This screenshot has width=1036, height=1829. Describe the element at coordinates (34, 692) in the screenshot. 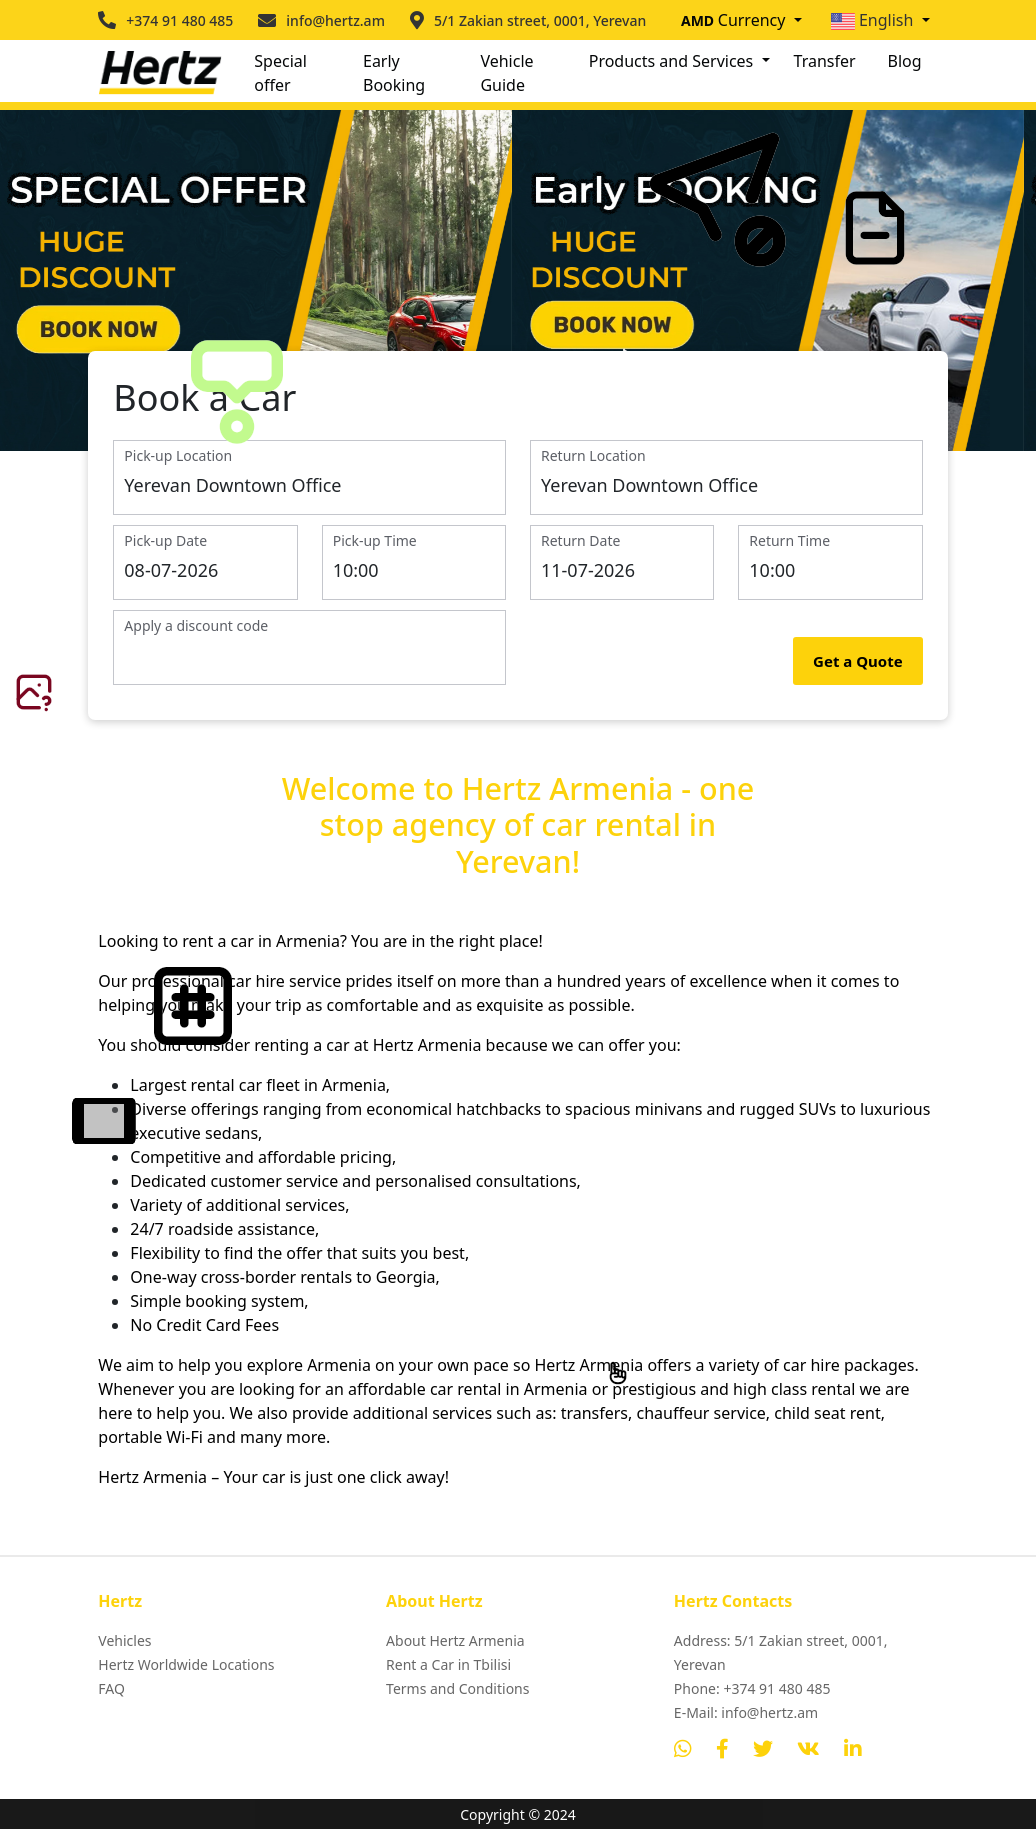

I see `unknown or missing image` at that location.